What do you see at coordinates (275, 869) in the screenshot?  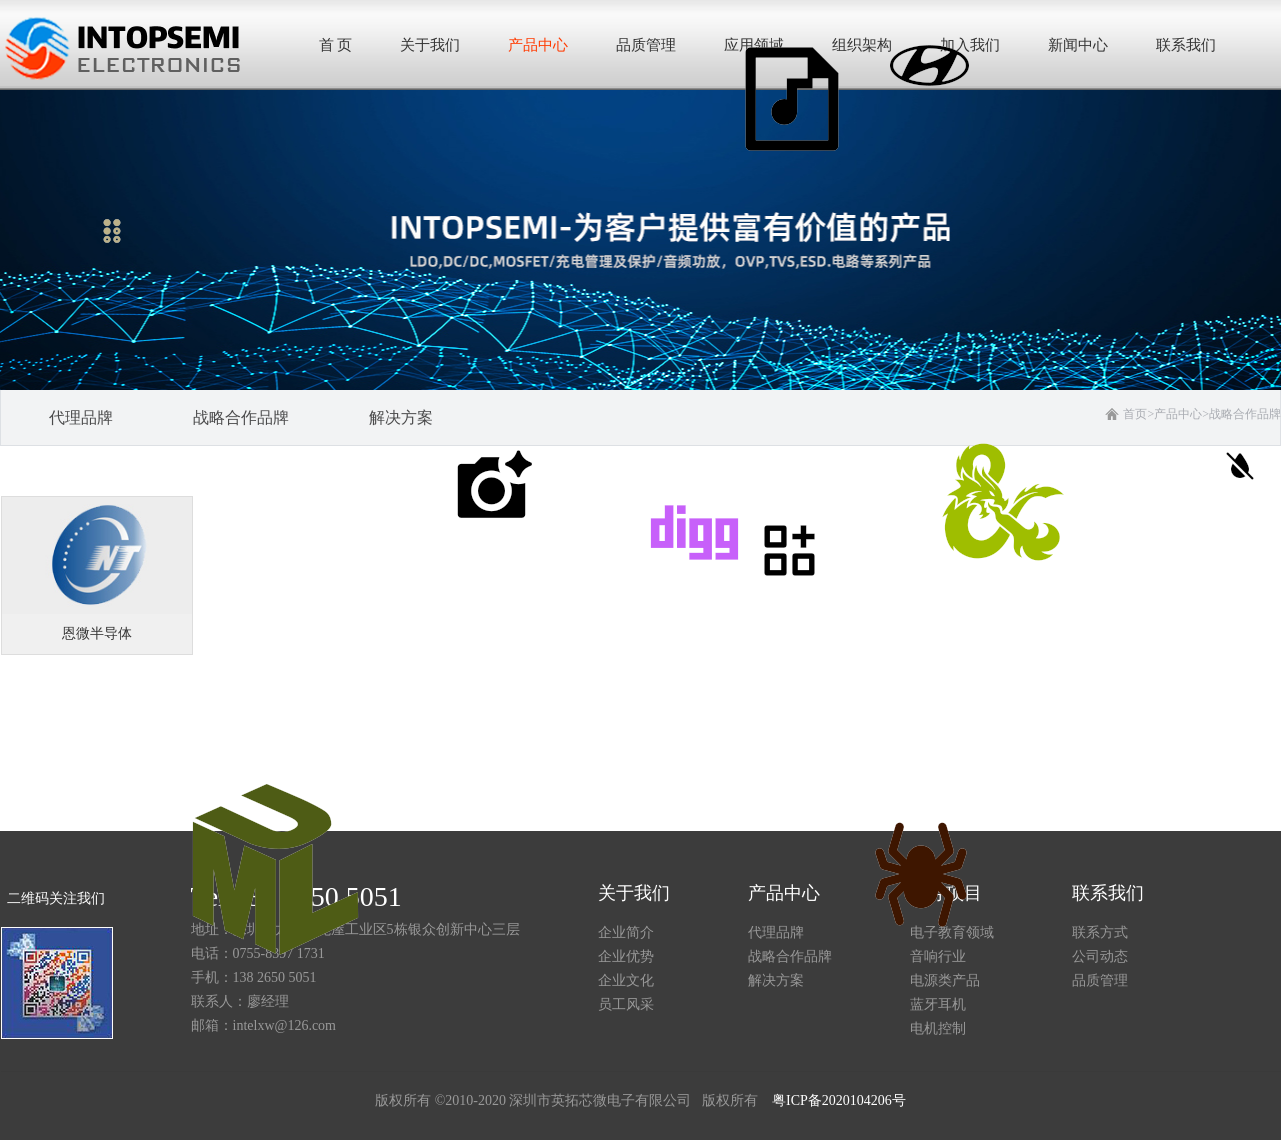 I see `indicates UML (Unified Modeling Language) diagram support` at bounding box center [275, 869].